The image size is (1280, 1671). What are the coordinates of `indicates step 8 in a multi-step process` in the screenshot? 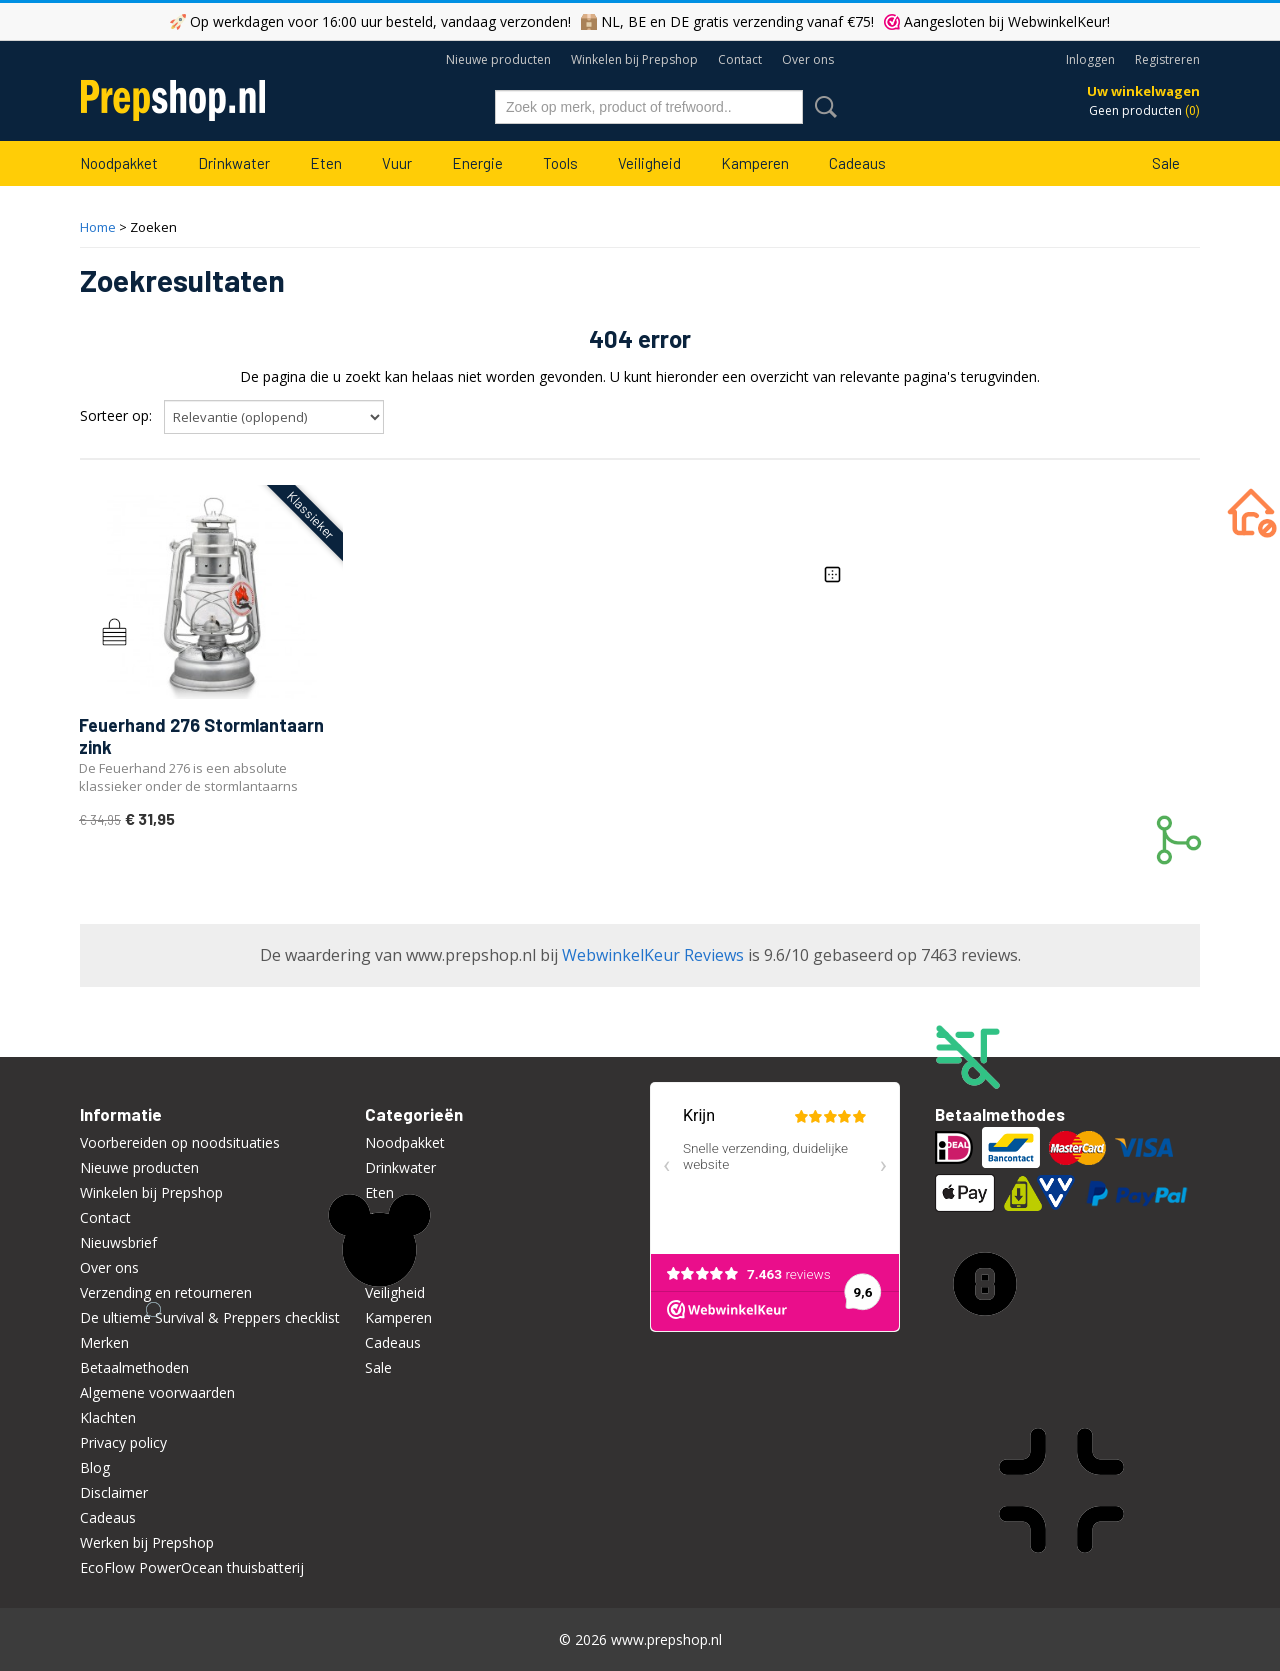 It's located at (985, 1284).